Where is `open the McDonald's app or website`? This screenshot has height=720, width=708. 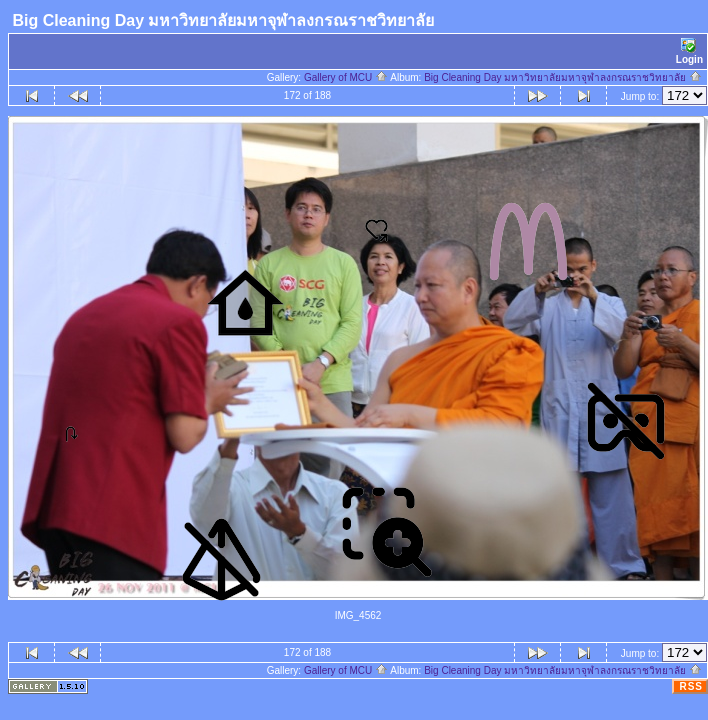
open the McDonald's app or website is located at coordinates (528, 241).